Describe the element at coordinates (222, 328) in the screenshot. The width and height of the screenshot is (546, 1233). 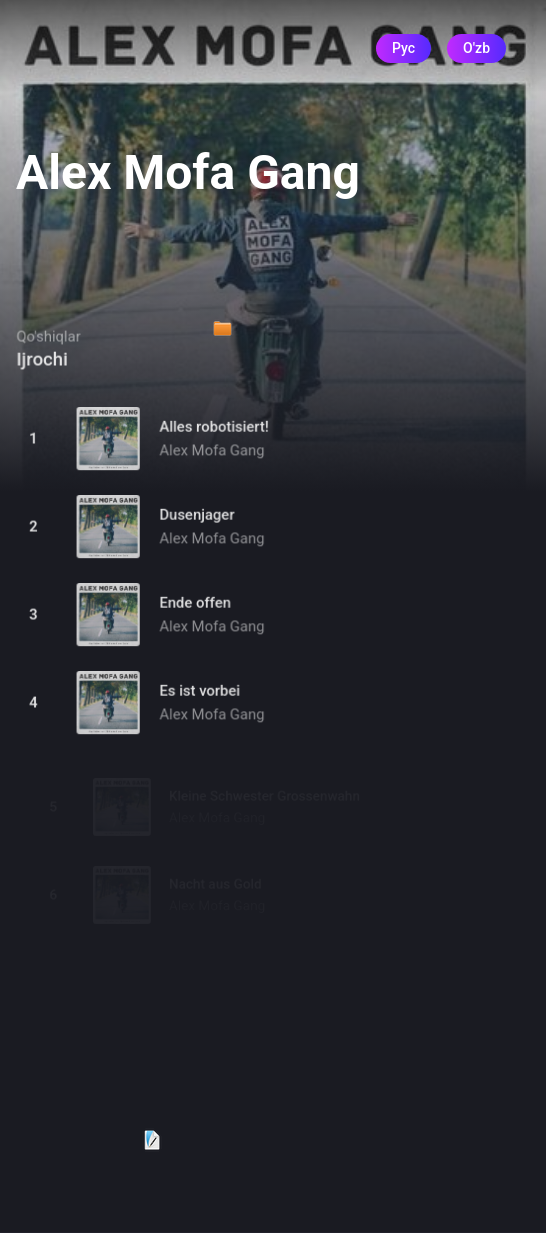
I see `open folder to view contents` at that location.